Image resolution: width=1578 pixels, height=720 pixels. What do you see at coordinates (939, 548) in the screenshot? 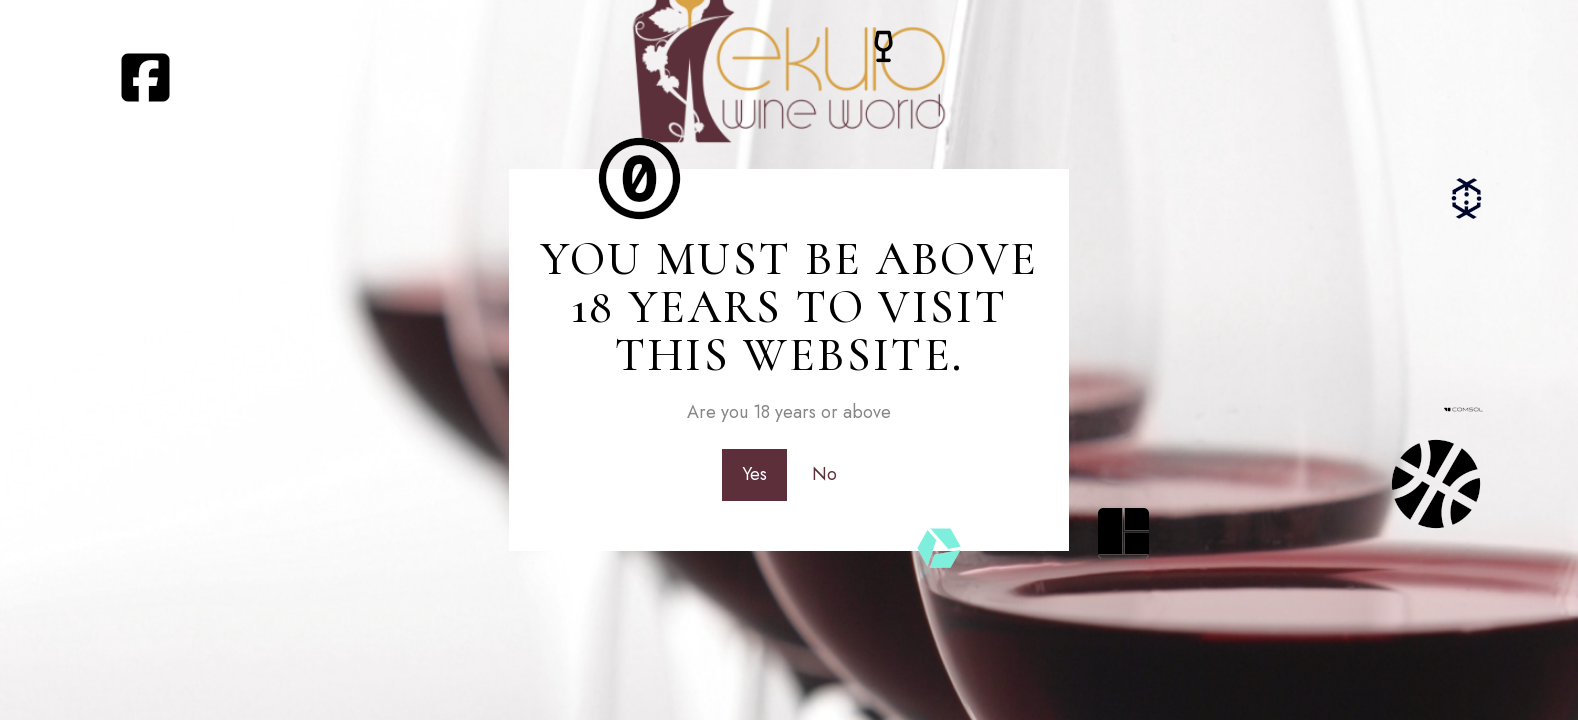
I see `InstaLOD brand logo` at bounding box center [939, 548].